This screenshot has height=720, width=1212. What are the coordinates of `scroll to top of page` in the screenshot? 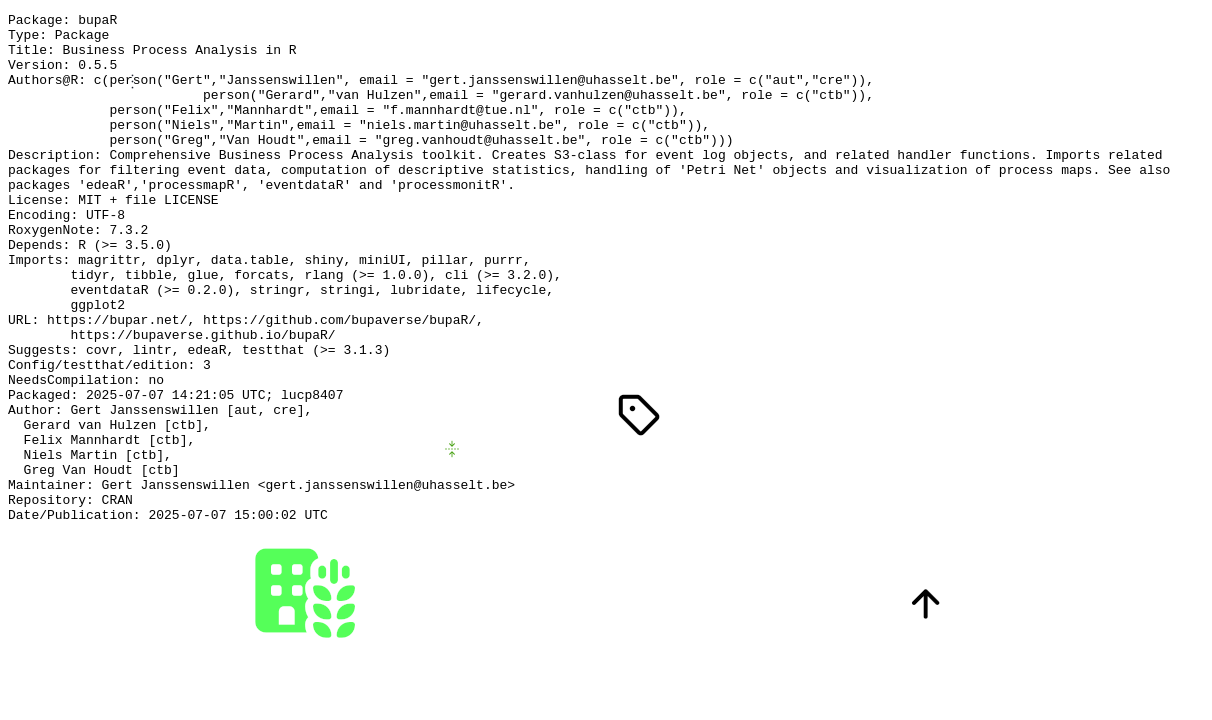 It's located at (925, 605).